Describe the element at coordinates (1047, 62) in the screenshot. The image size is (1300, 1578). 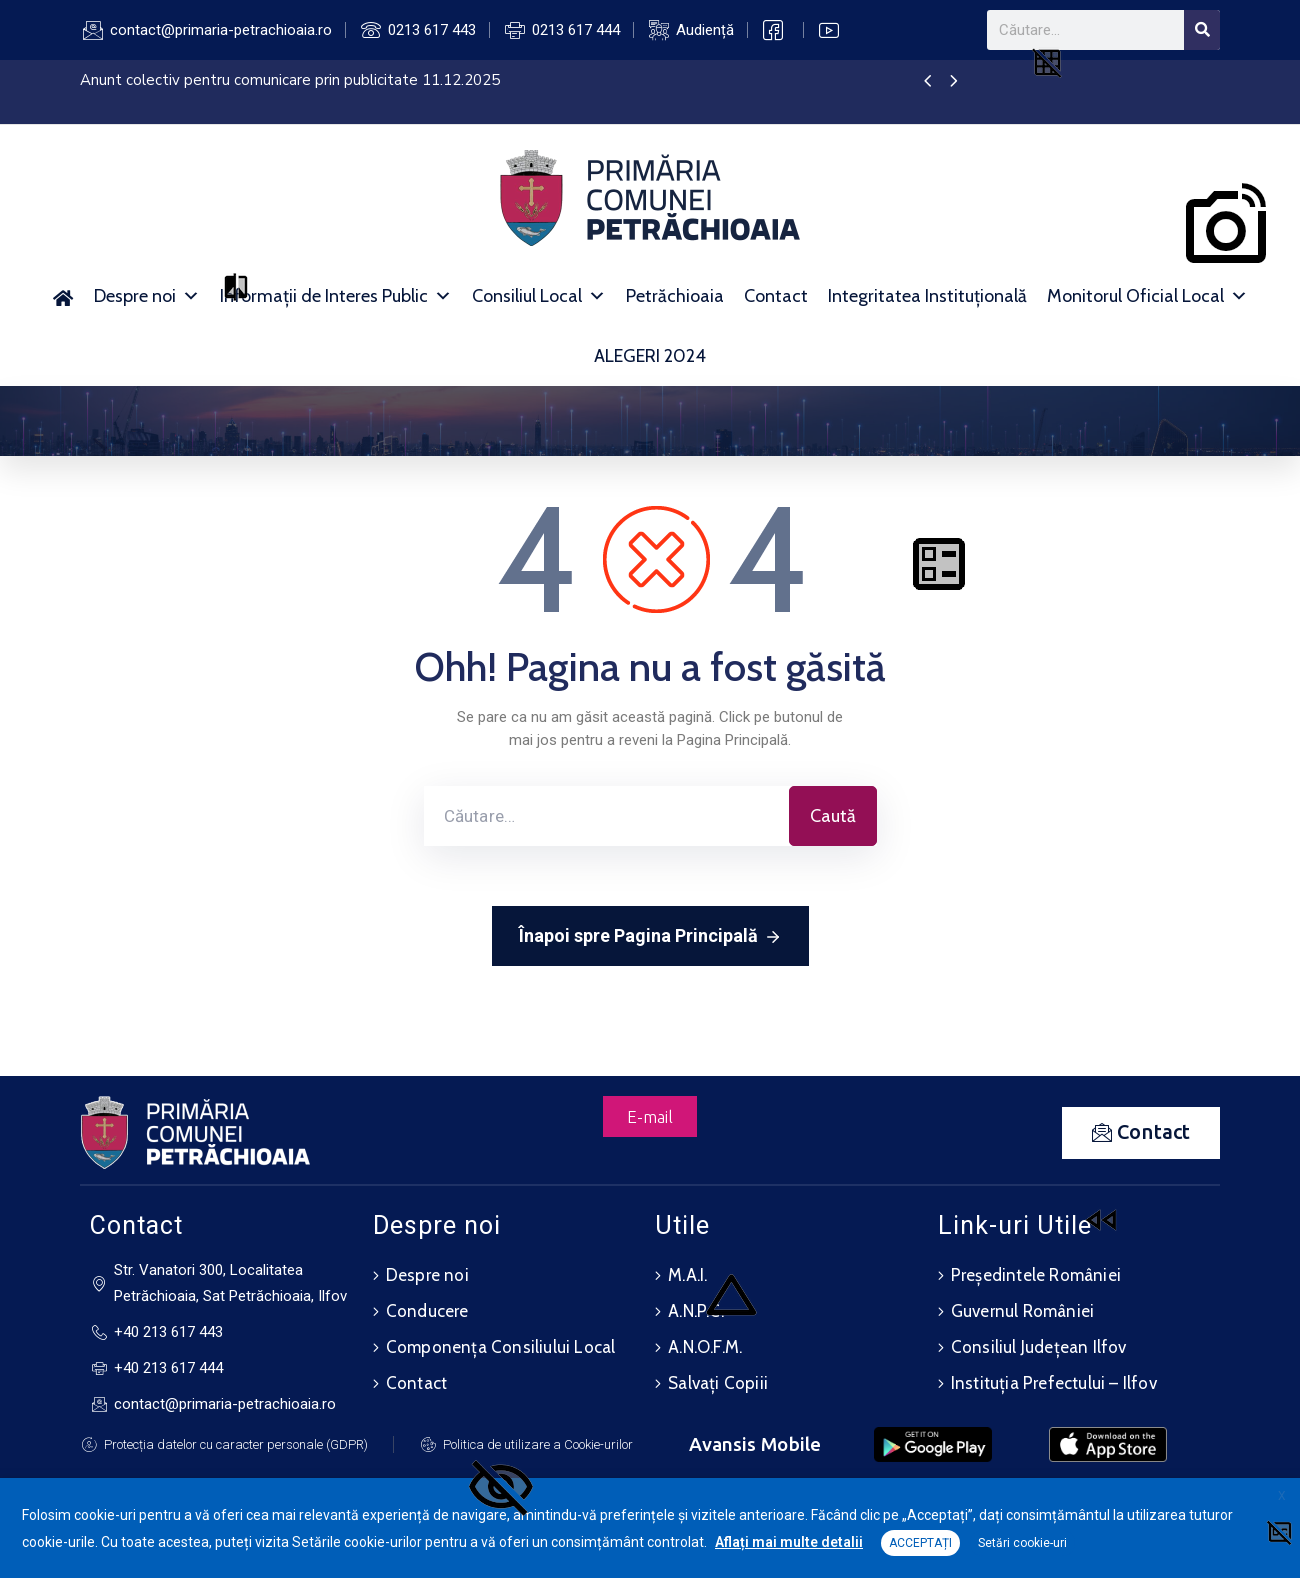
I see `disable grid view` at that location.